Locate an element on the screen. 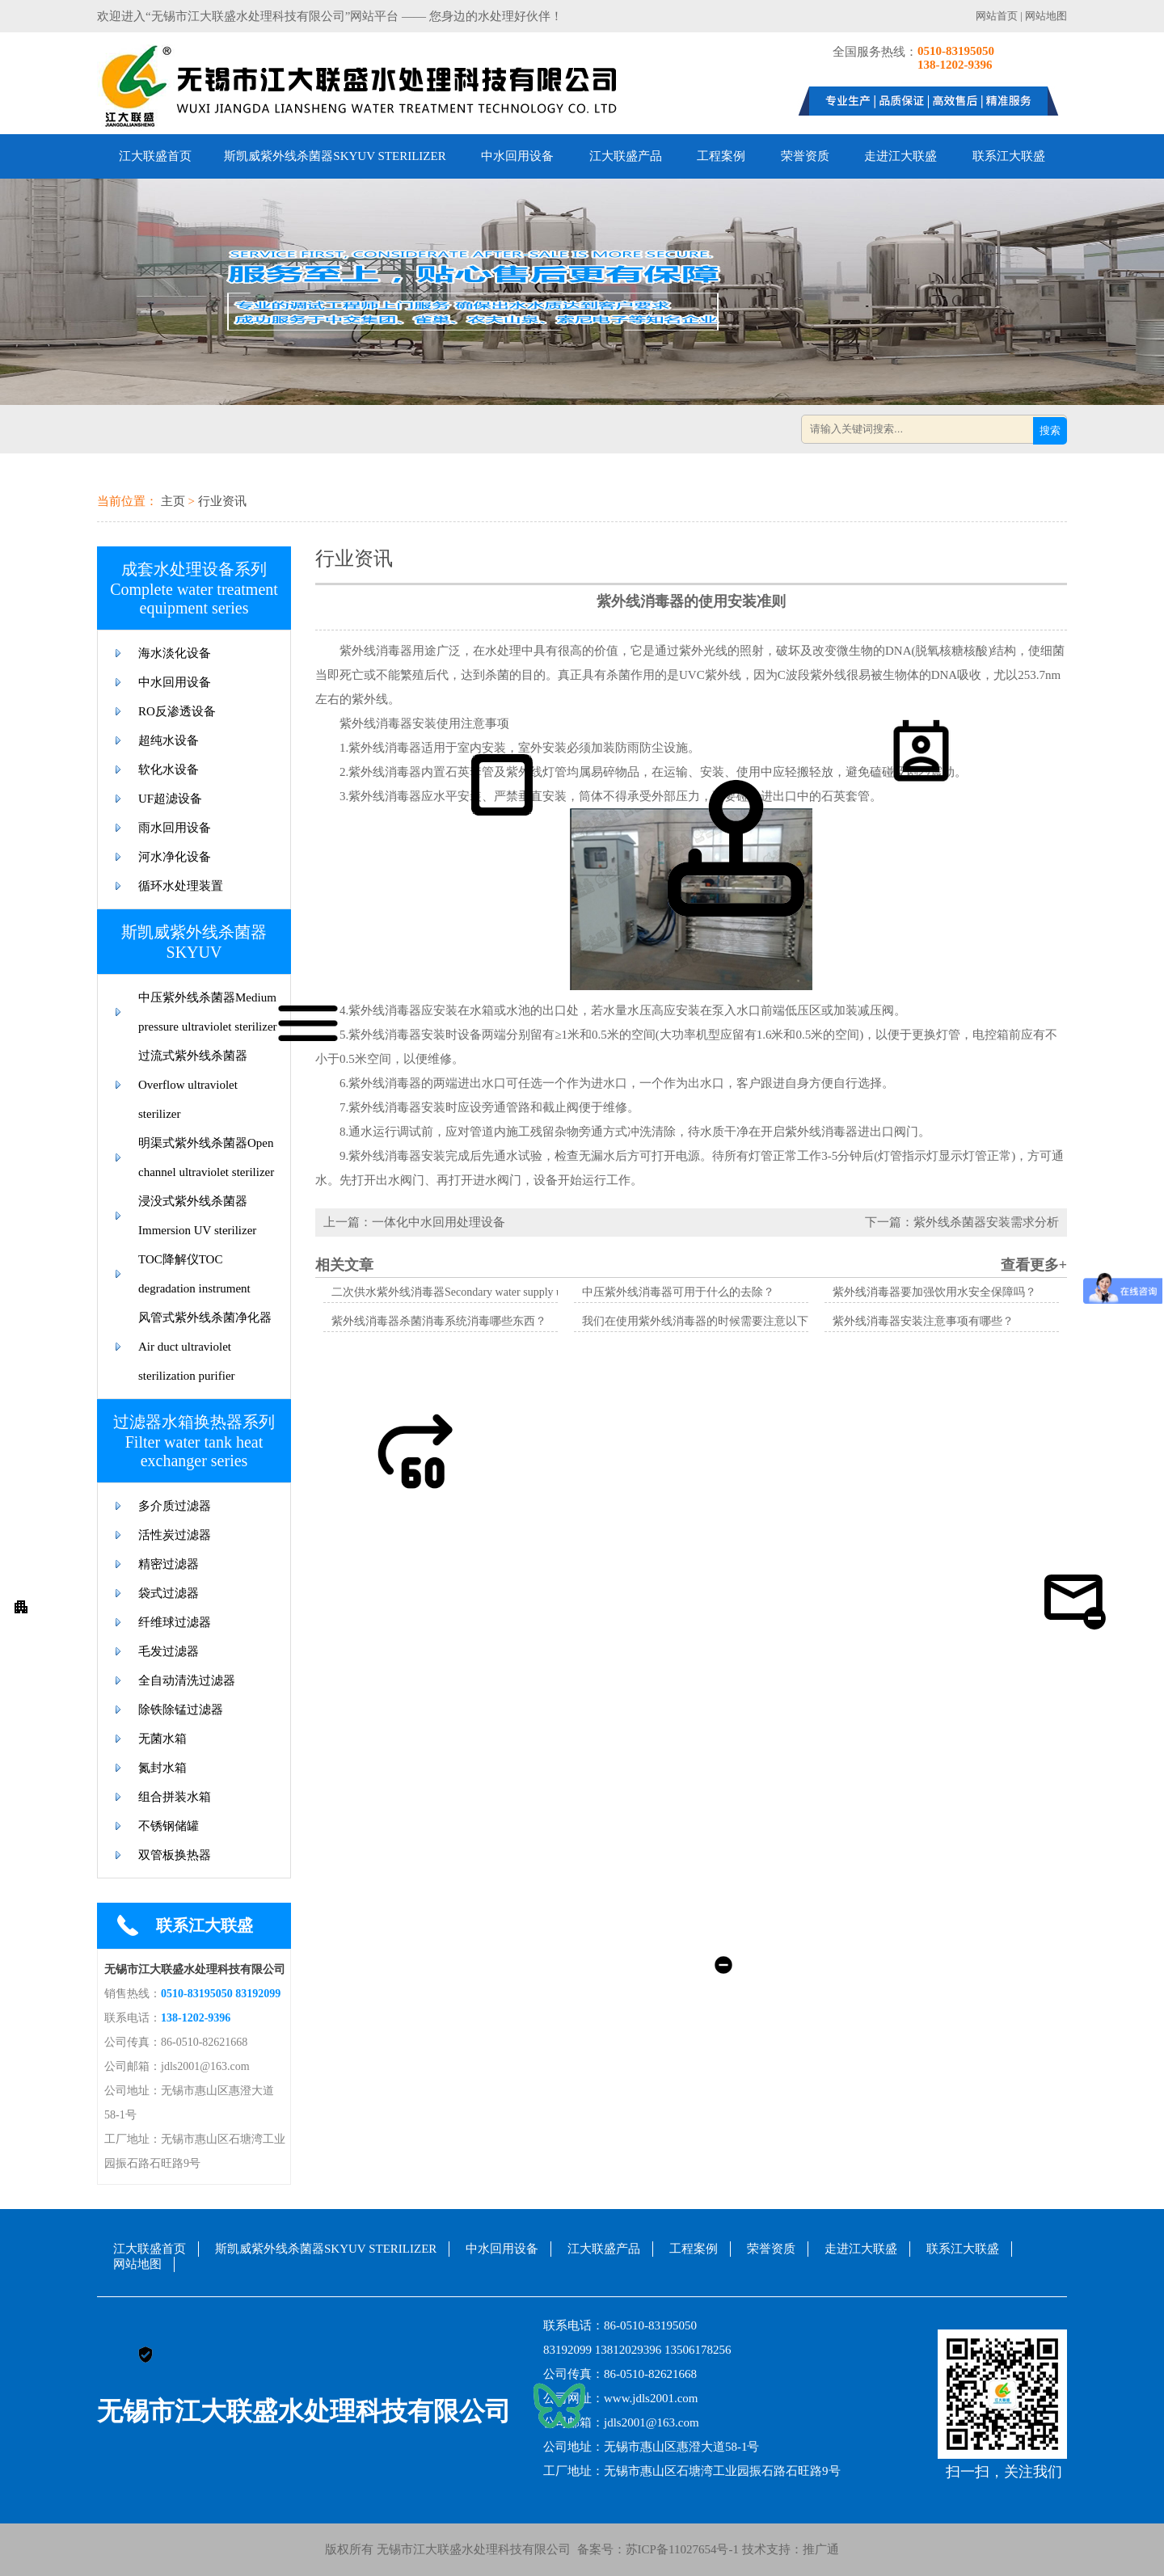 Image resolution: width=1164 pixels, height=2576 pixels. open navigation menu is located at coordinates (308, 1023).